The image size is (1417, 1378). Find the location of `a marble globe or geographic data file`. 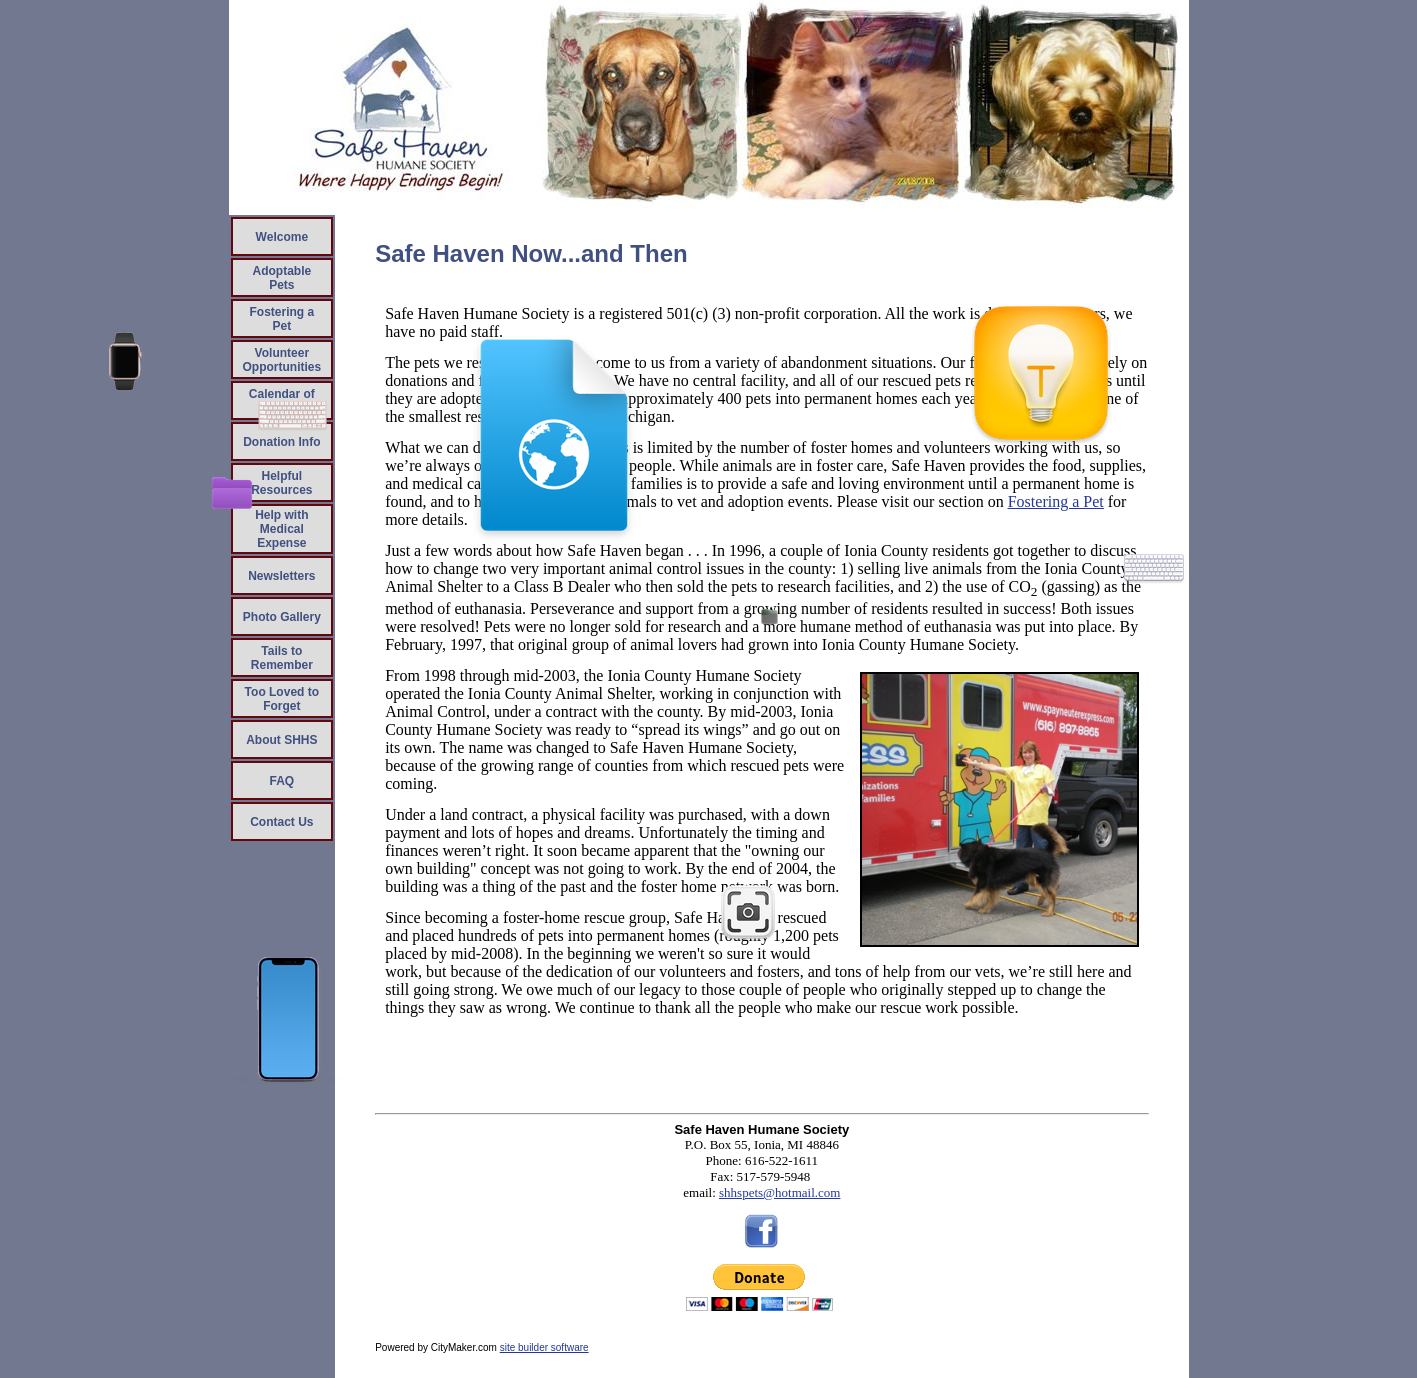

a marble globe or geographic data file is located at coordinates (554, 439).